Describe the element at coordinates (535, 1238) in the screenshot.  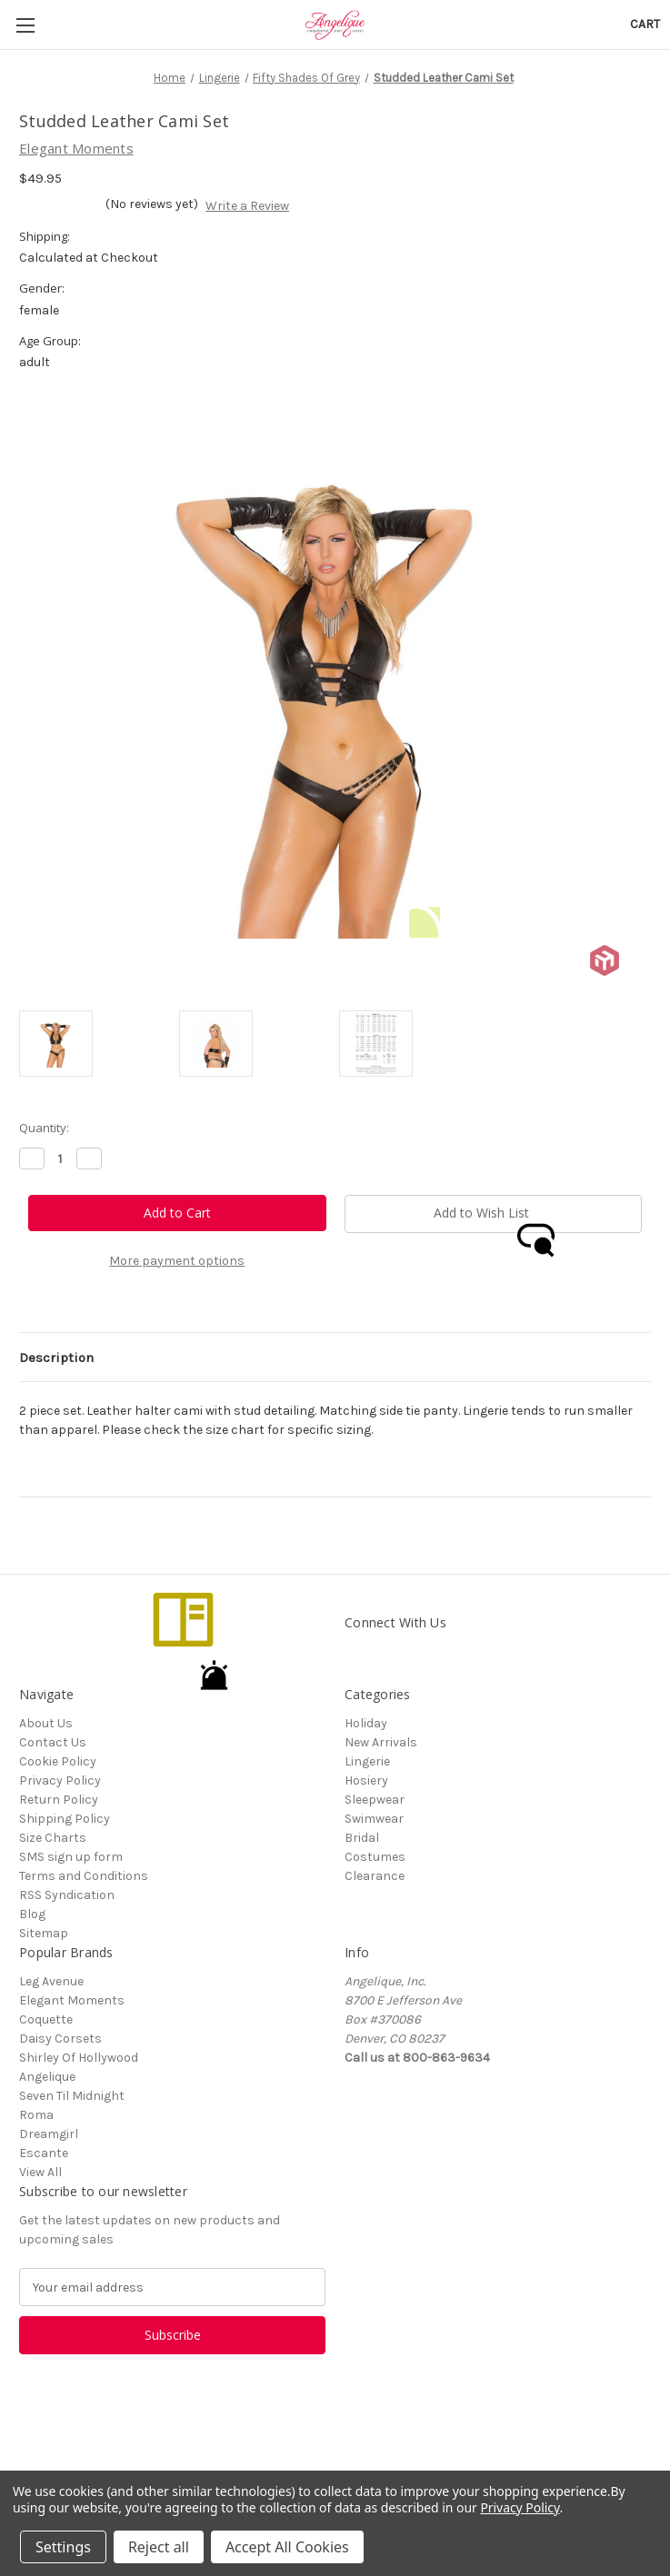
I see `access search engine optimization tools` at that location.